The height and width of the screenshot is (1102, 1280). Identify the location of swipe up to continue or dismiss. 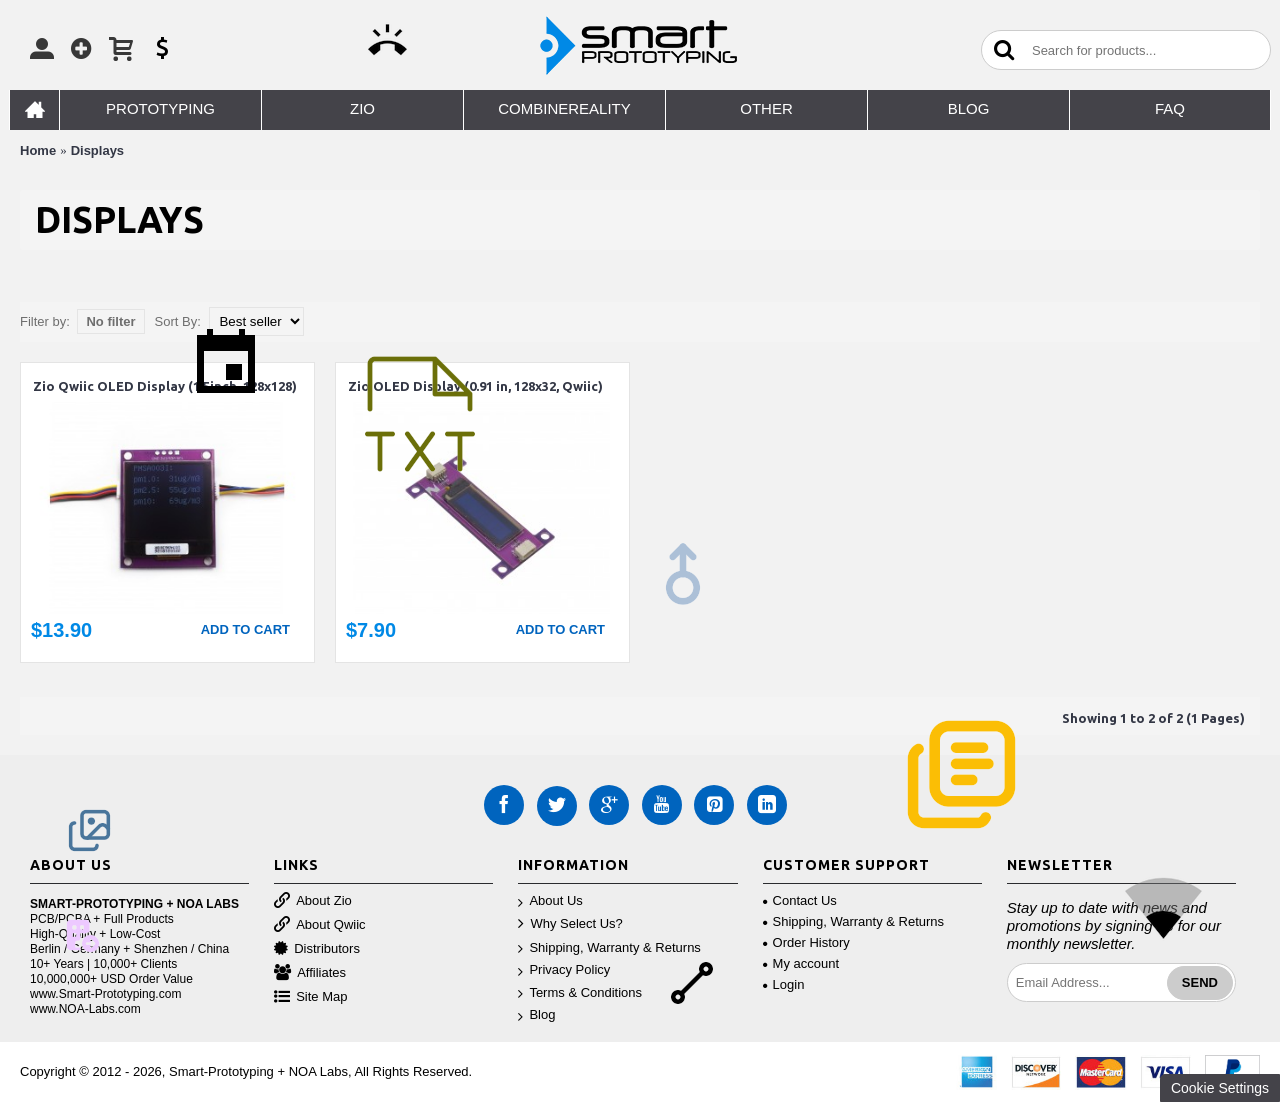
(683, 574).